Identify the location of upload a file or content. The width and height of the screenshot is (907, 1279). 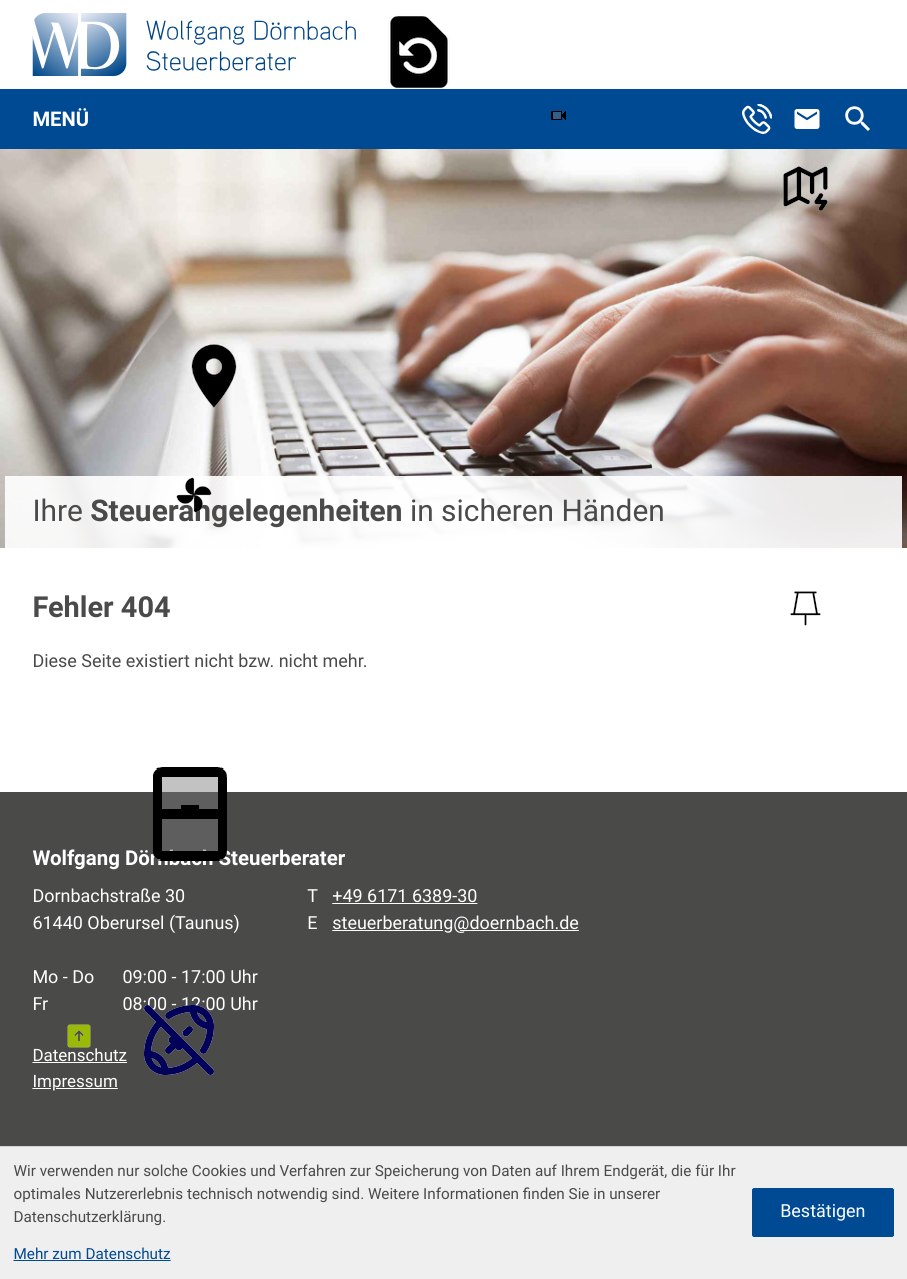
(79, 1036).